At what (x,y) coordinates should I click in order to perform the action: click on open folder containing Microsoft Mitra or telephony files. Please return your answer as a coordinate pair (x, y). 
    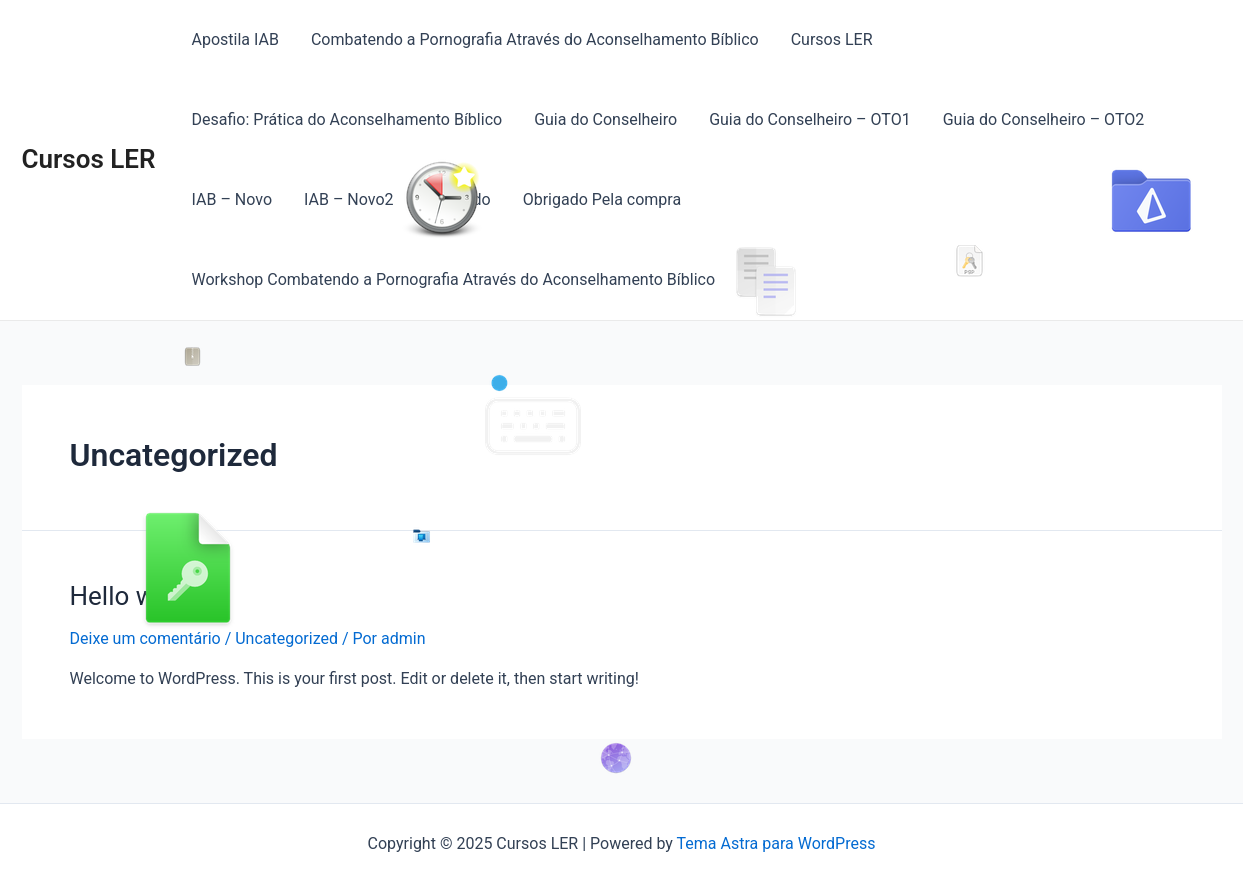
    Looking at the image, I should click on (421, 536).